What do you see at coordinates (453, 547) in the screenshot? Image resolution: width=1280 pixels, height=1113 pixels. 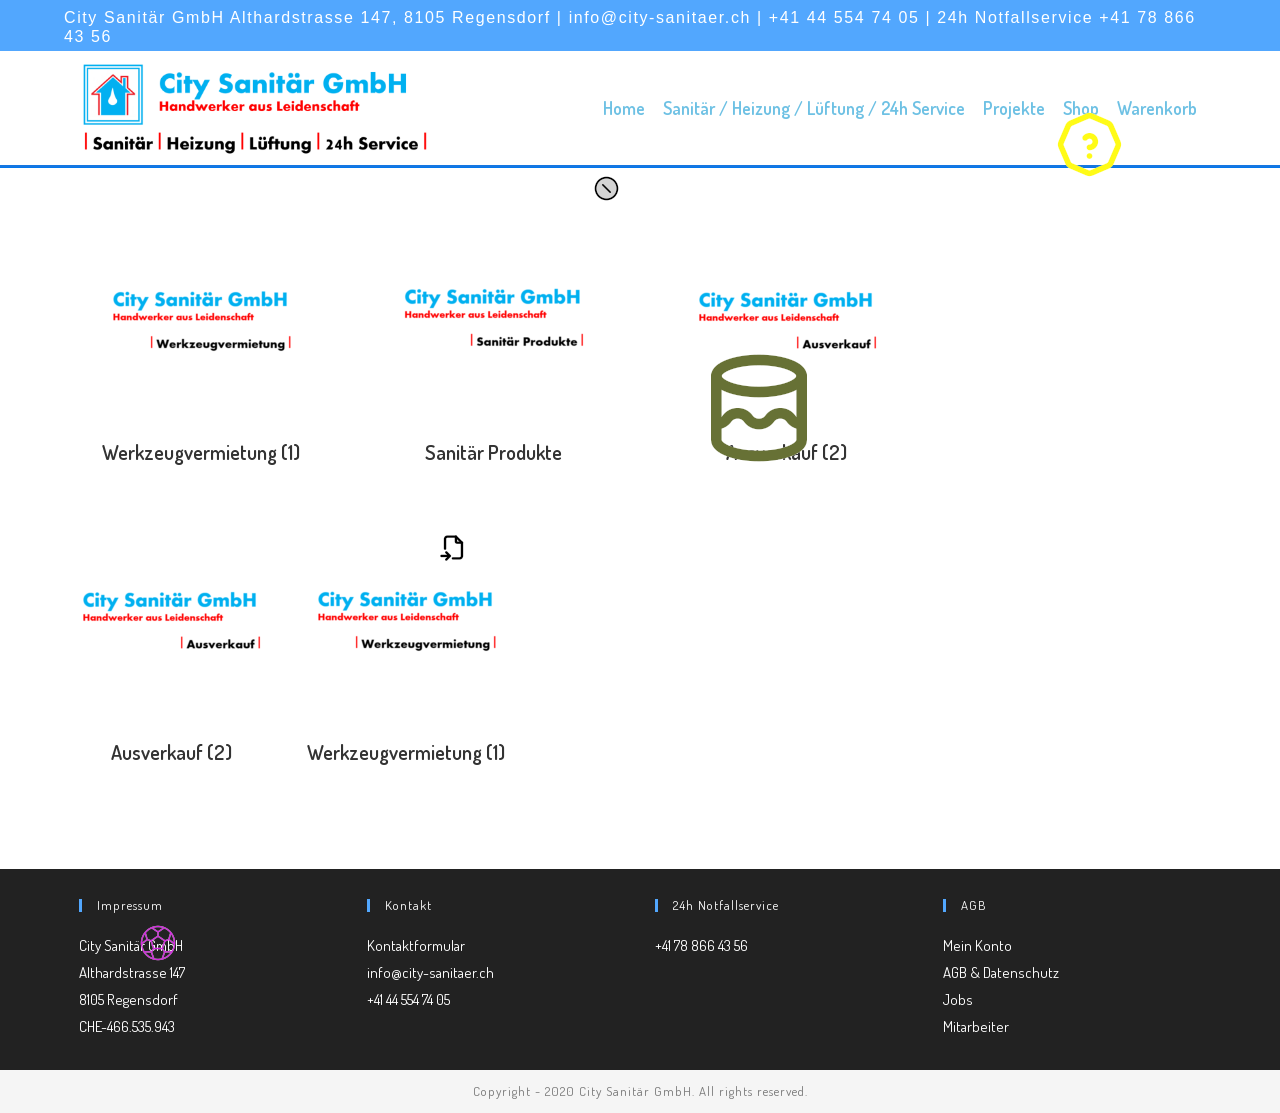 I see `import a file from another source` at bounding box center [453, 547].